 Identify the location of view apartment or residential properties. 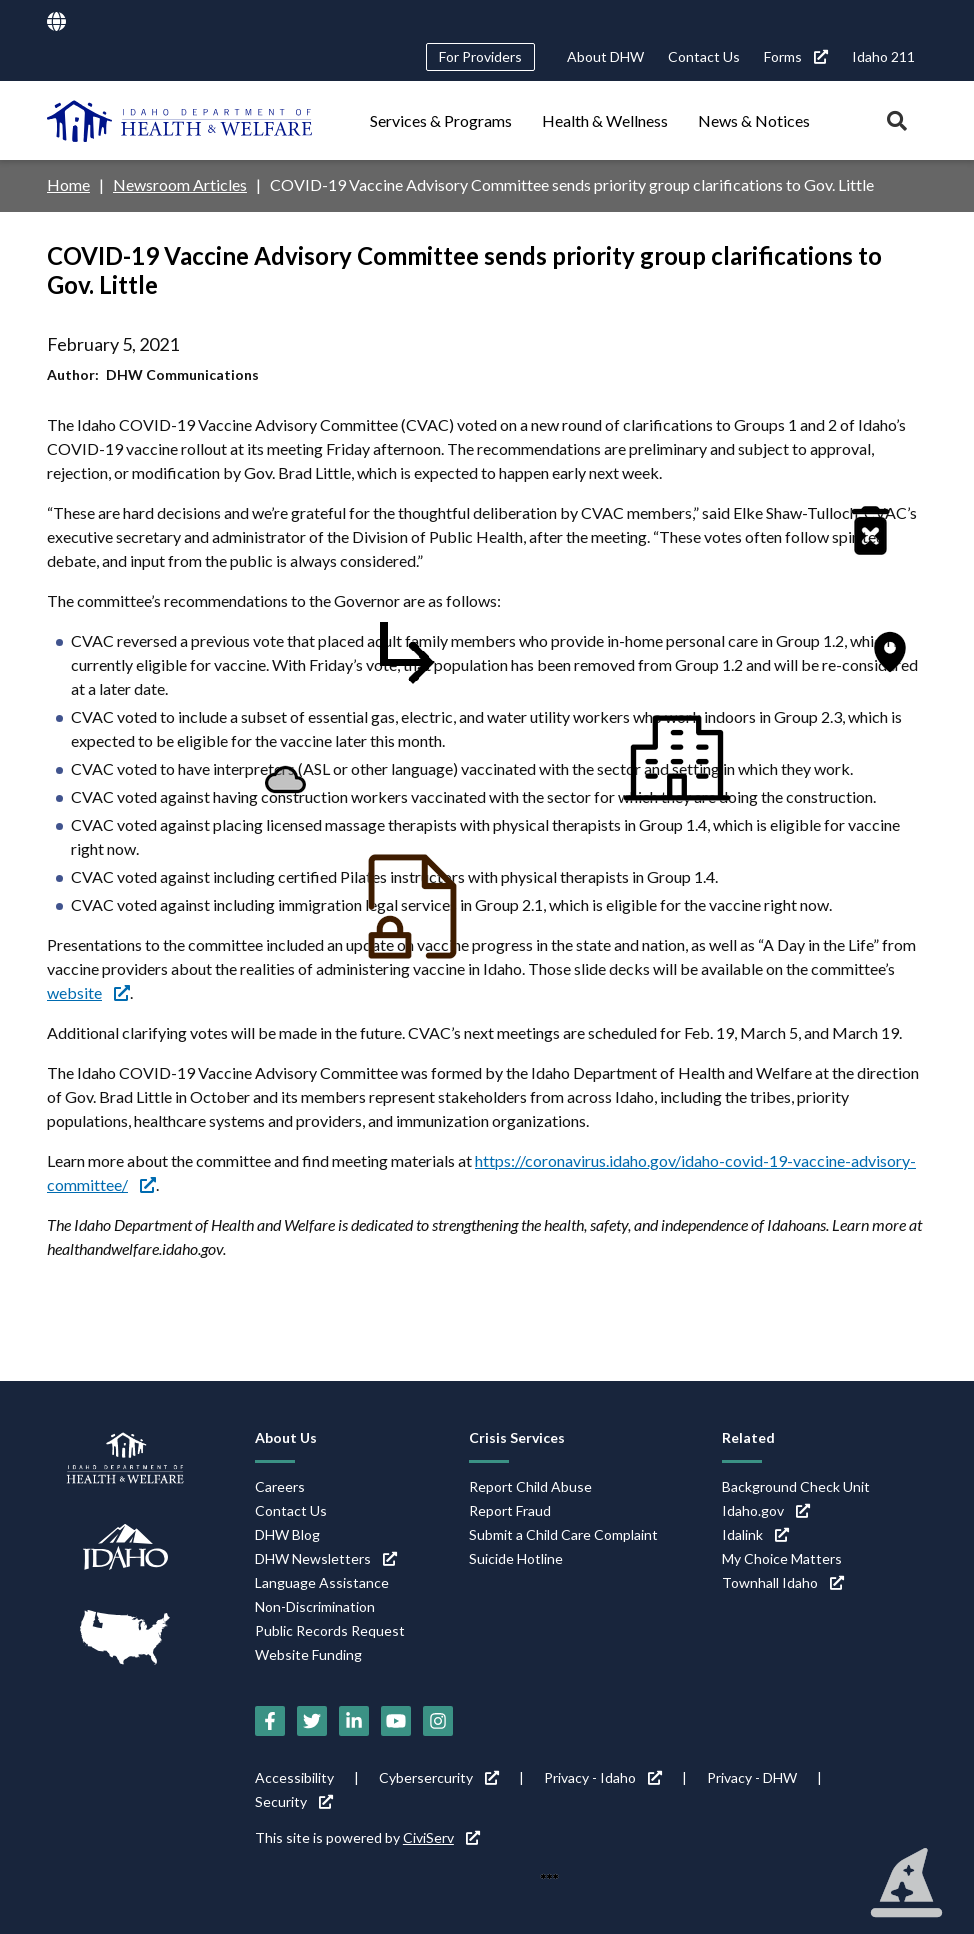
(677, 758).